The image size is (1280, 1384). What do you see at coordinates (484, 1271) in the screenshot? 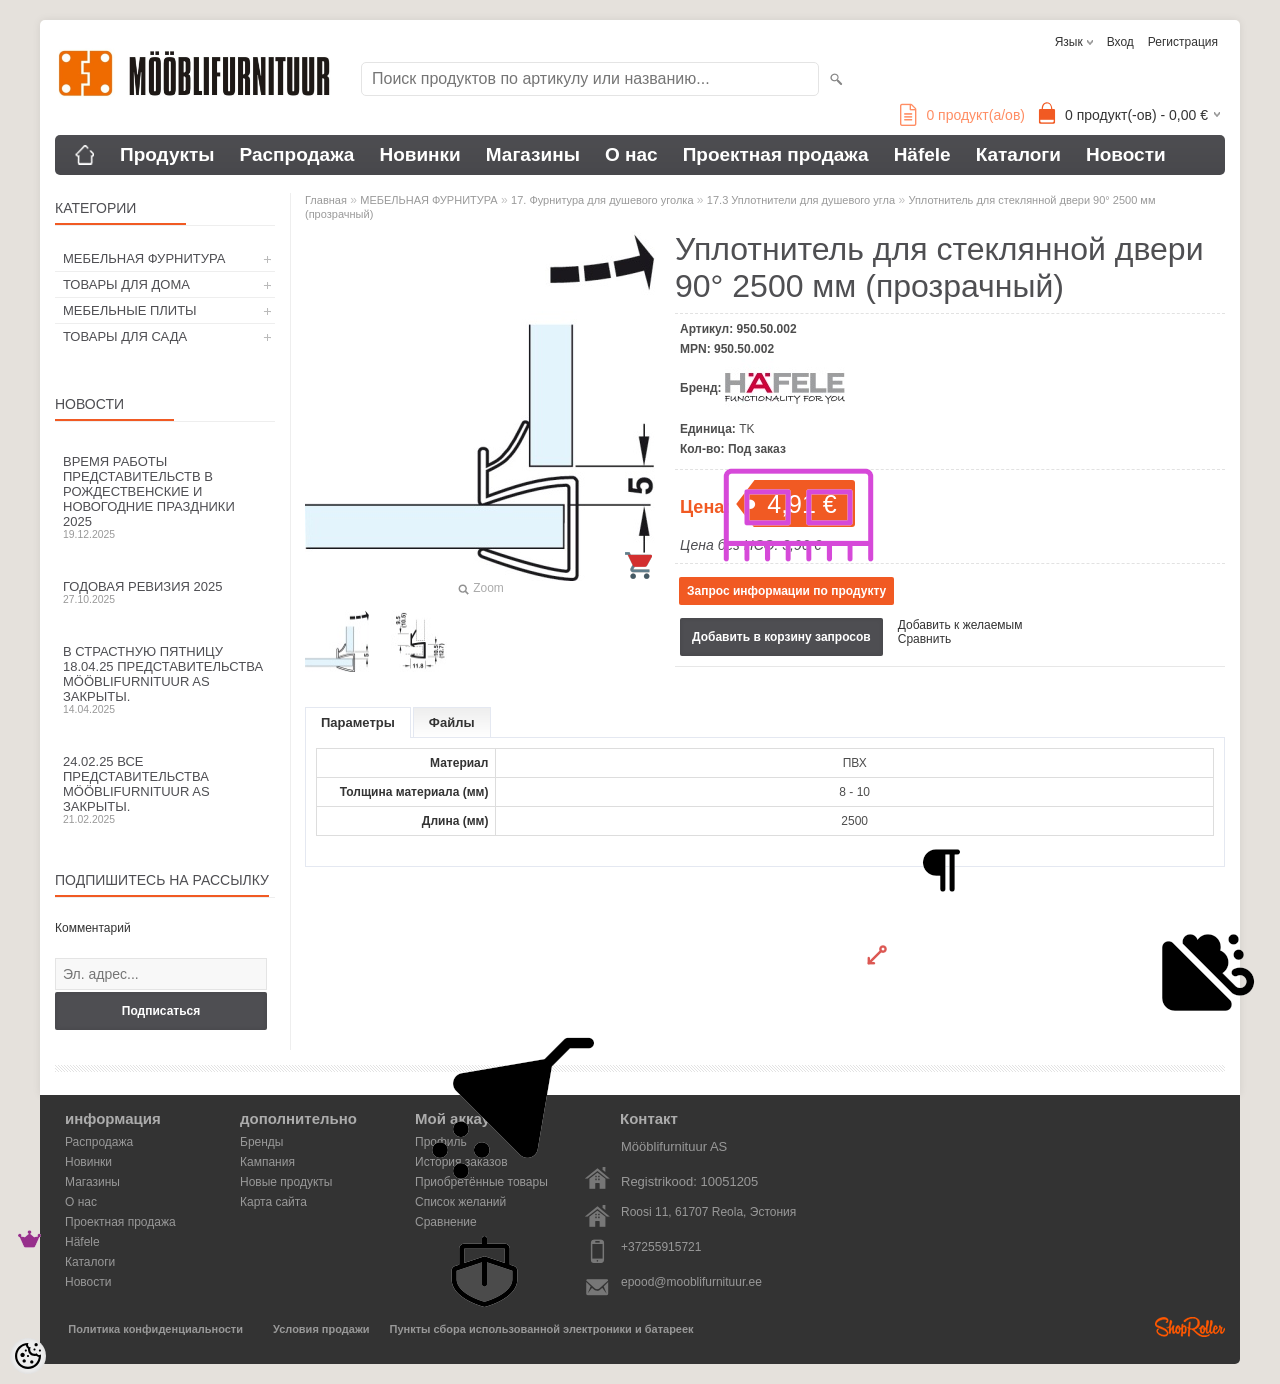
I see `access boat or marine transportation options` at bounding box center [484, 1271].